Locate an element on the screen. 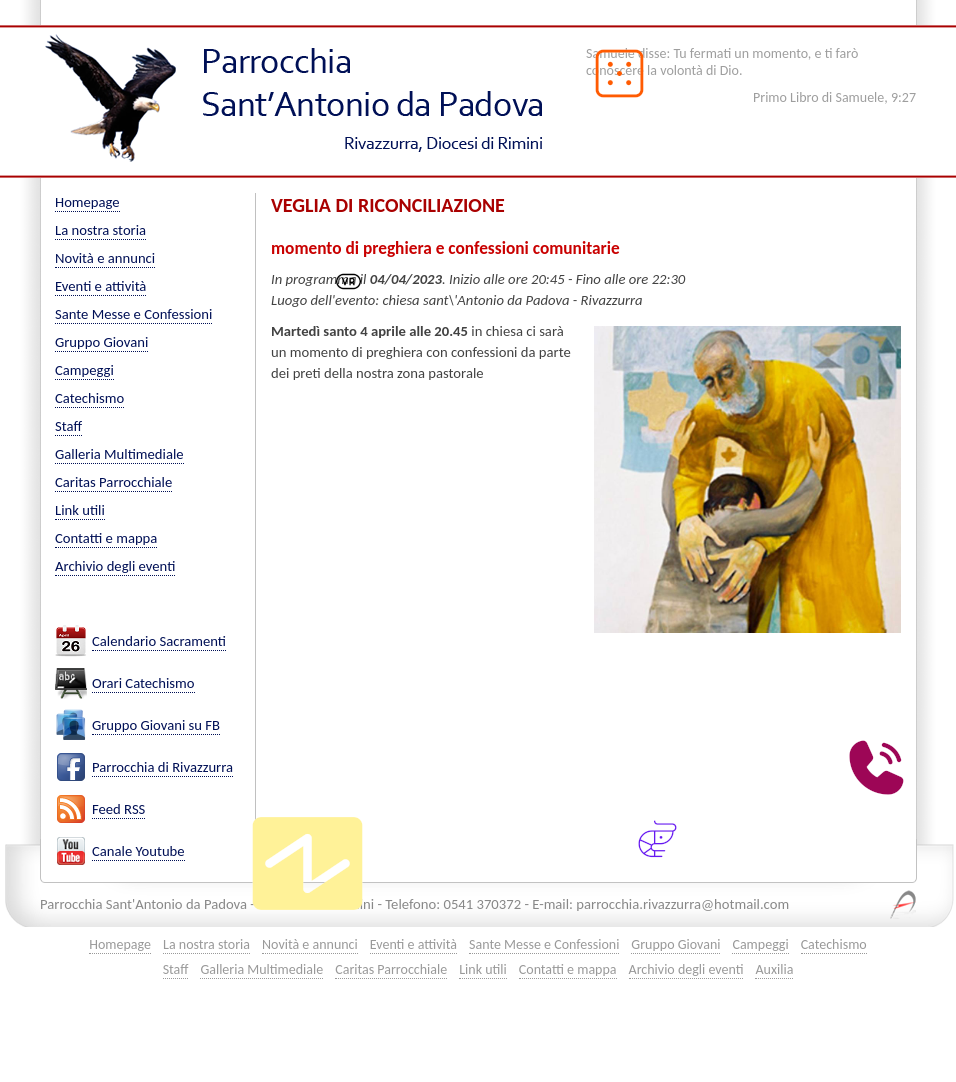 This screenshot has width=956, height=1082. make a phone call is located at coordinates (877, 766).